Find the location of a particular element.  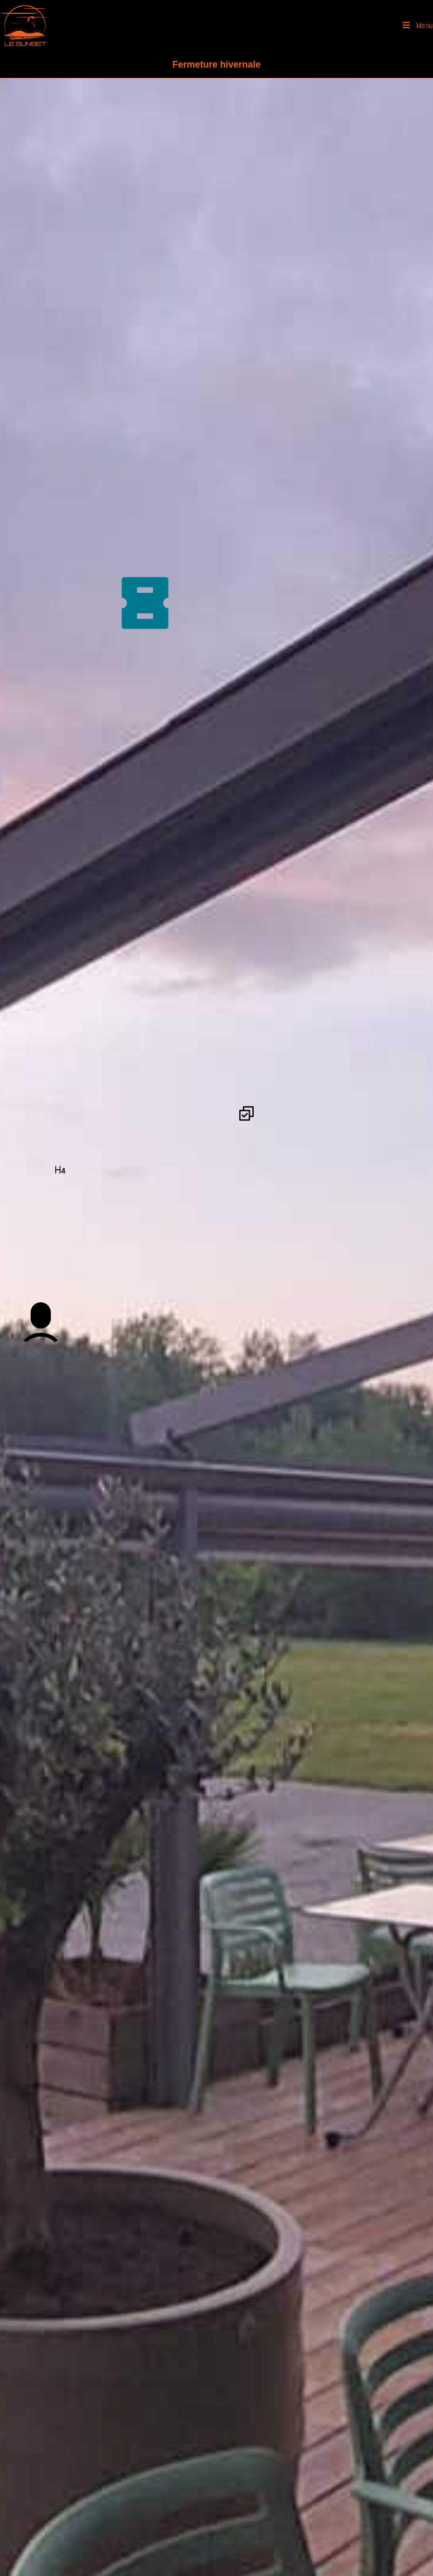

select multiple items is located at coordinates (246, 1113).